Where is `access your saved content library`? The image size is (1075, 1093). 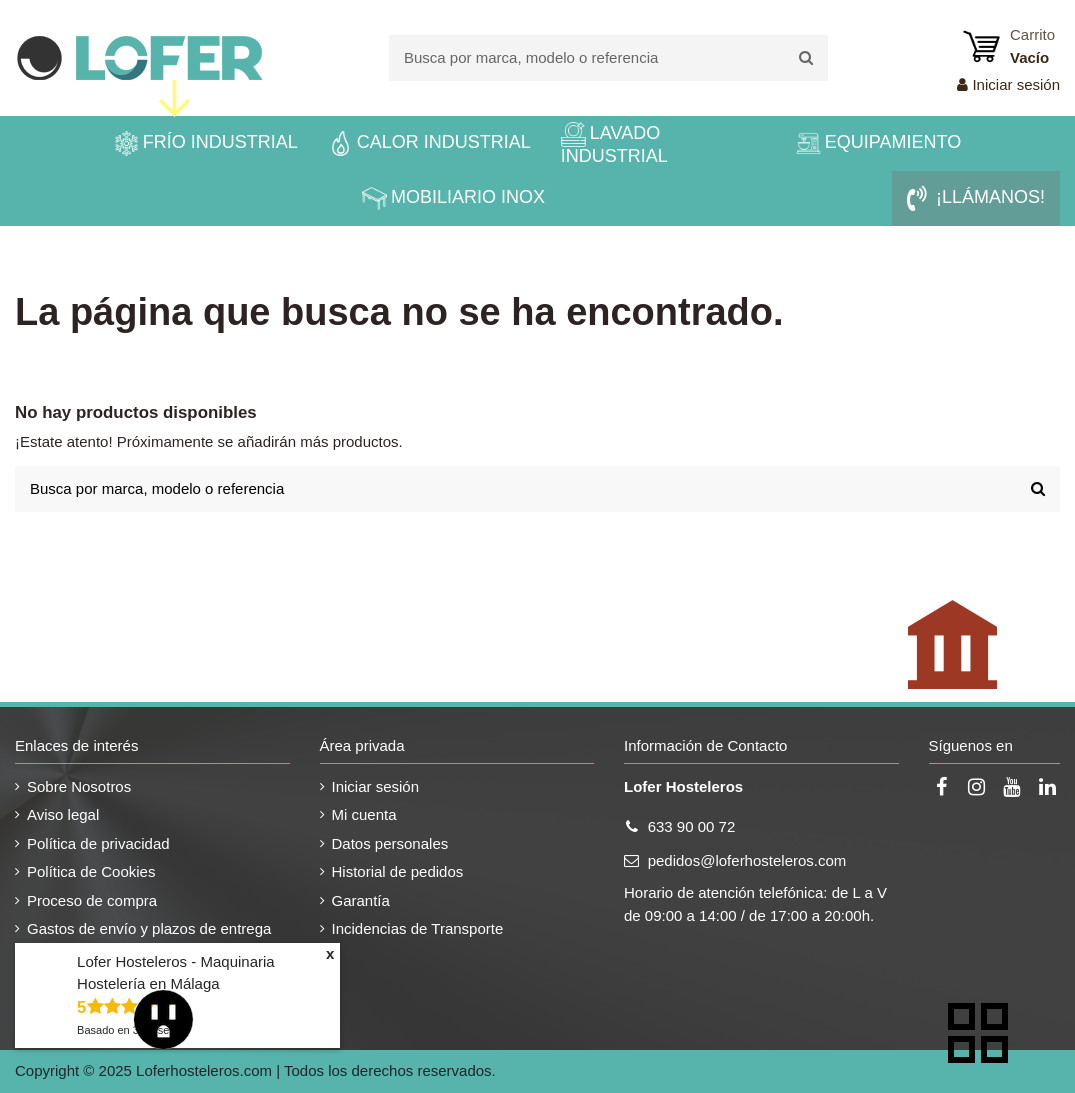
access your saved content library is located at coordinates (952, 644).